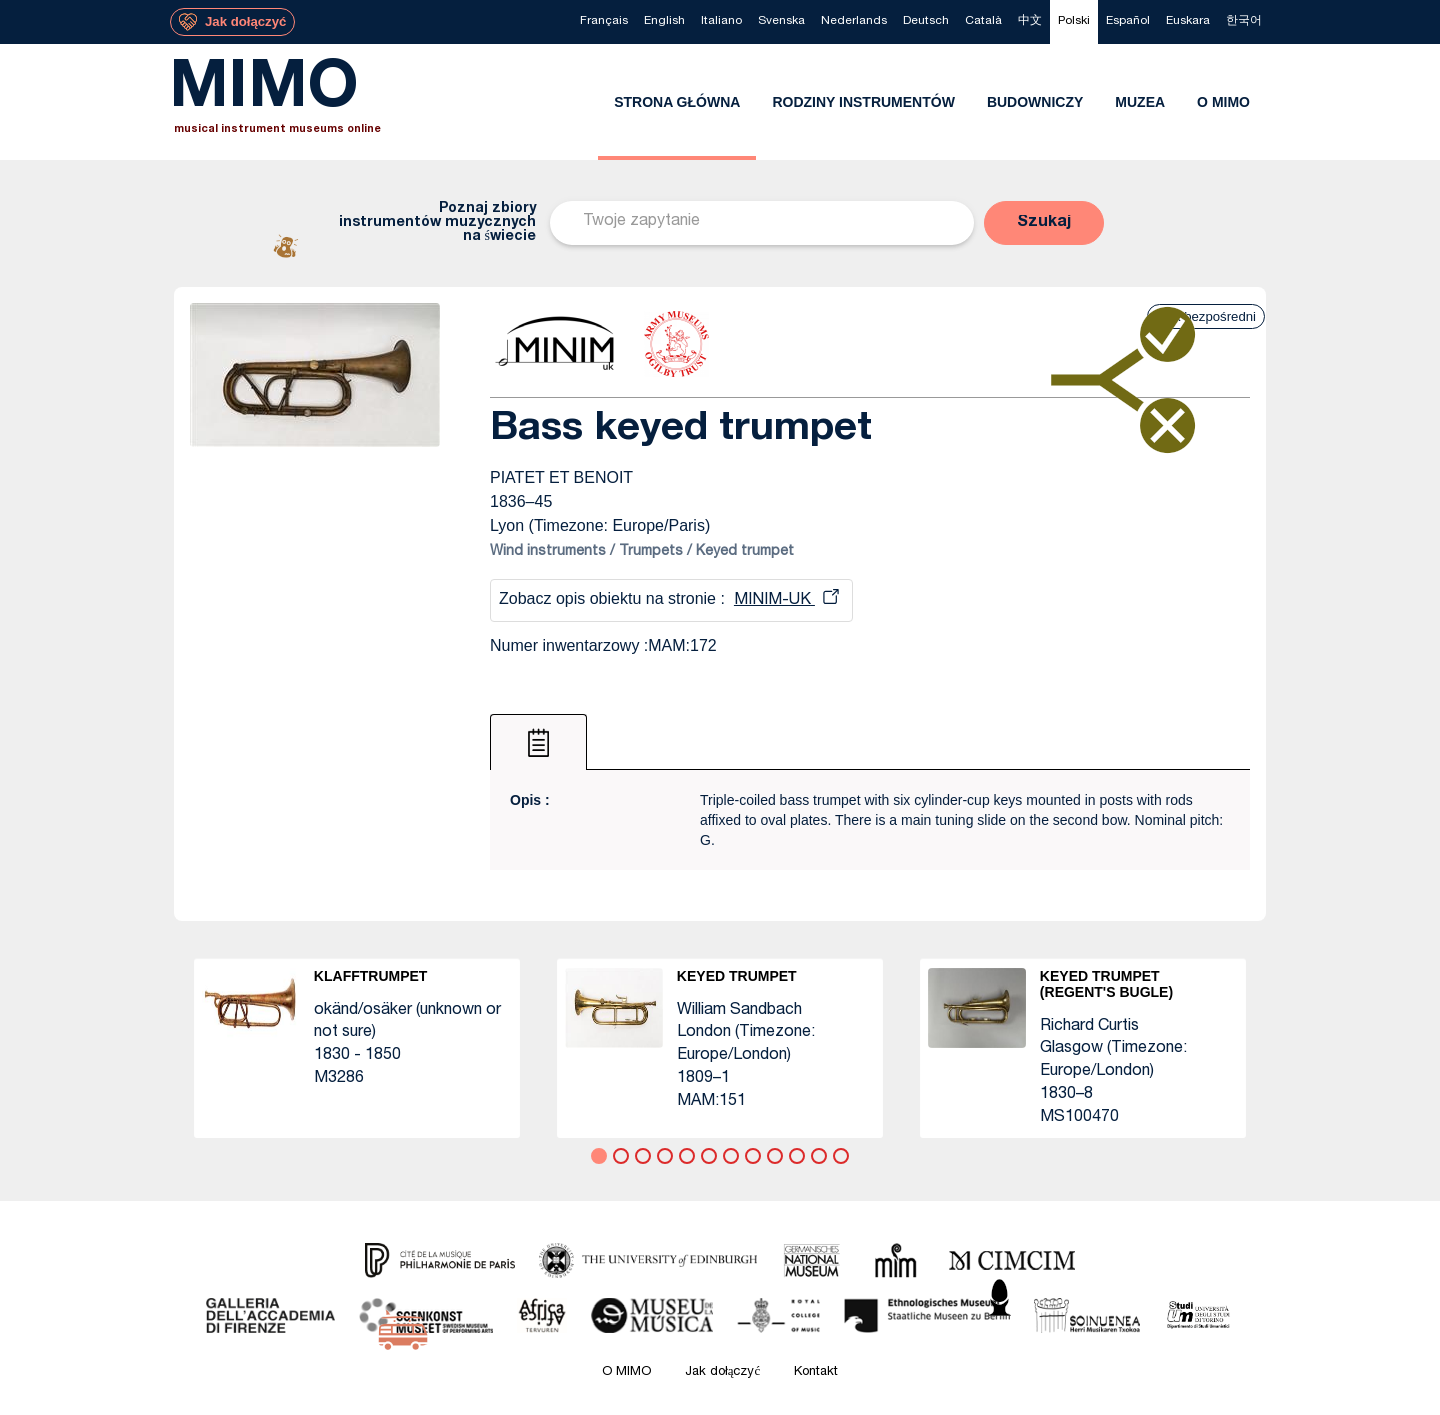  Describe the element at coordinates (999, 1297) in the screenshot. I see `select egg pod vehicle or transport` at that location.